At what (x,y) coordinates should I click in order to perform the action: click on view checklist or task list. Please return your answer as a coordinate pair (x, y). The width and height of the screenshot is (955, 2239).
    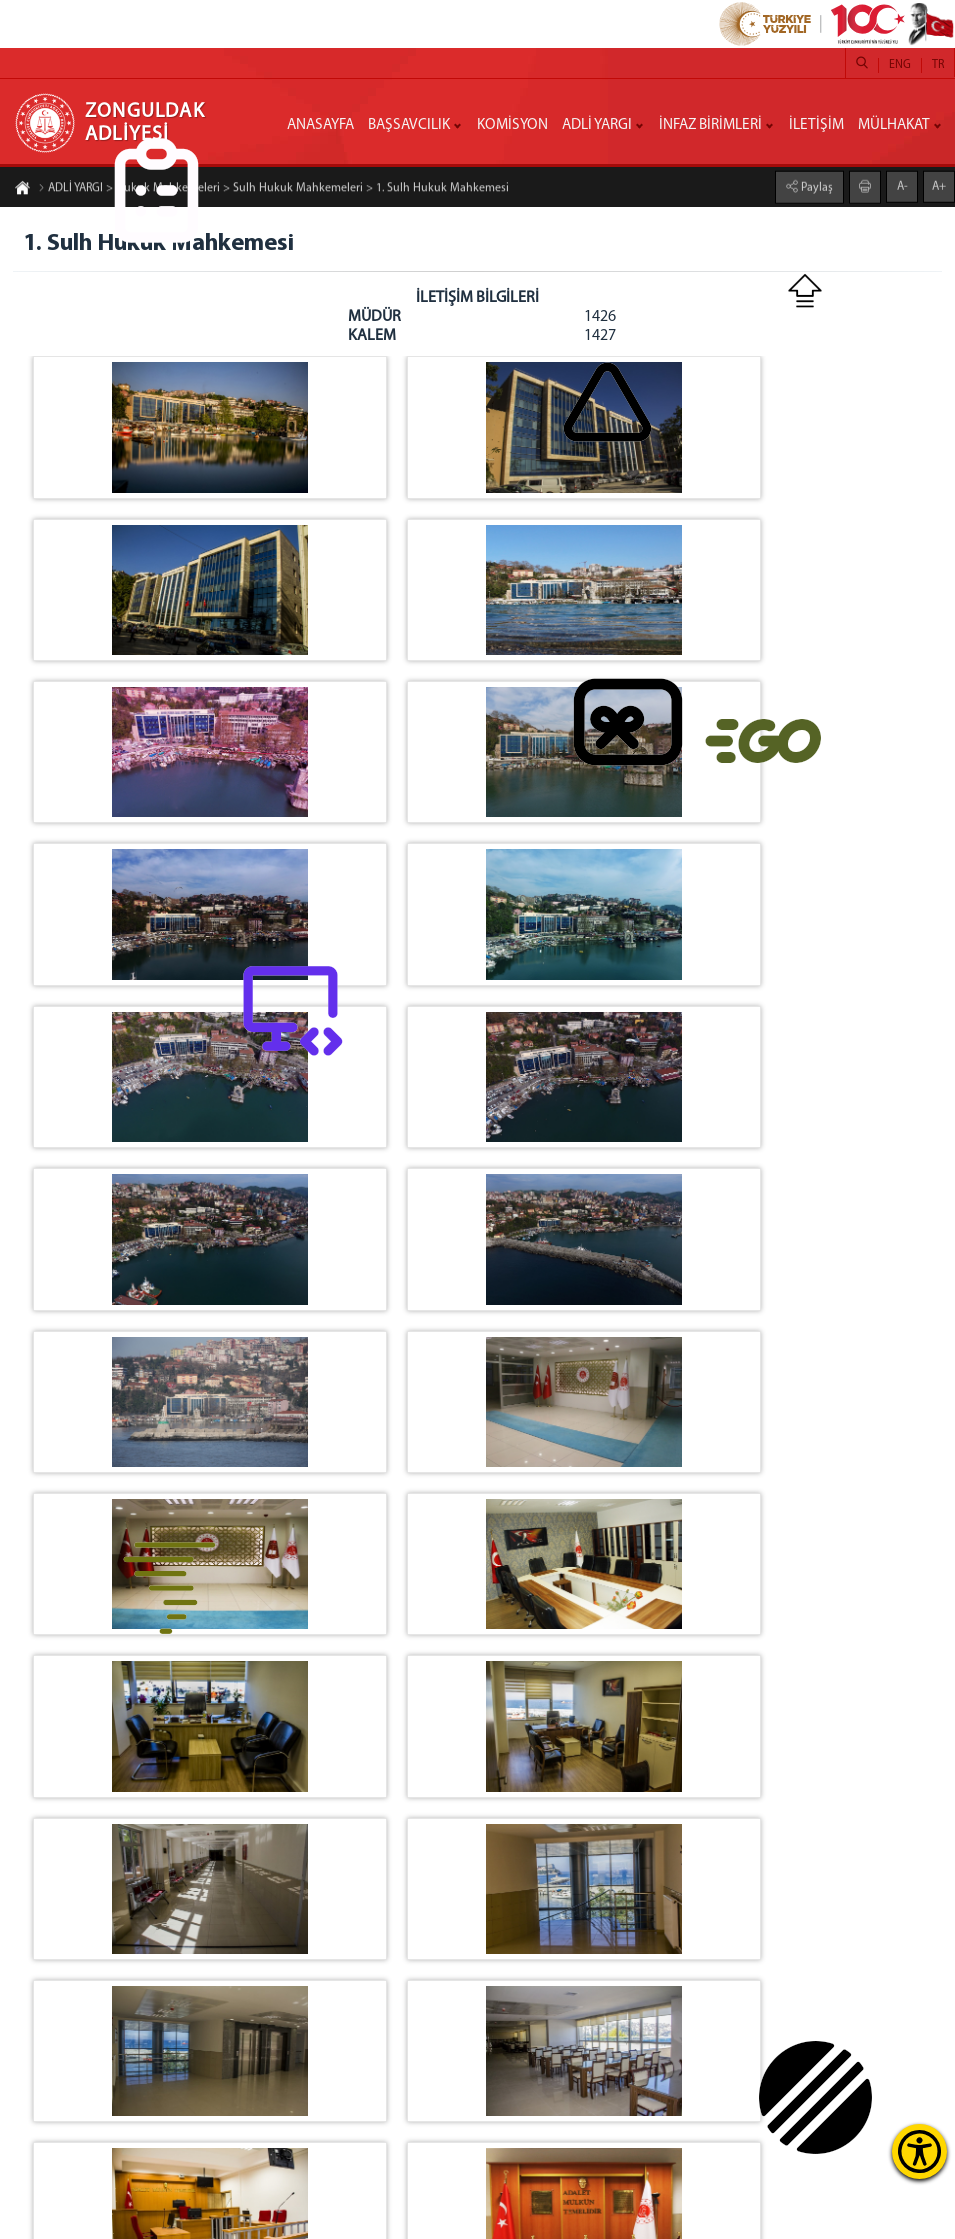
    Looking at the image, I should click on (156, 190).